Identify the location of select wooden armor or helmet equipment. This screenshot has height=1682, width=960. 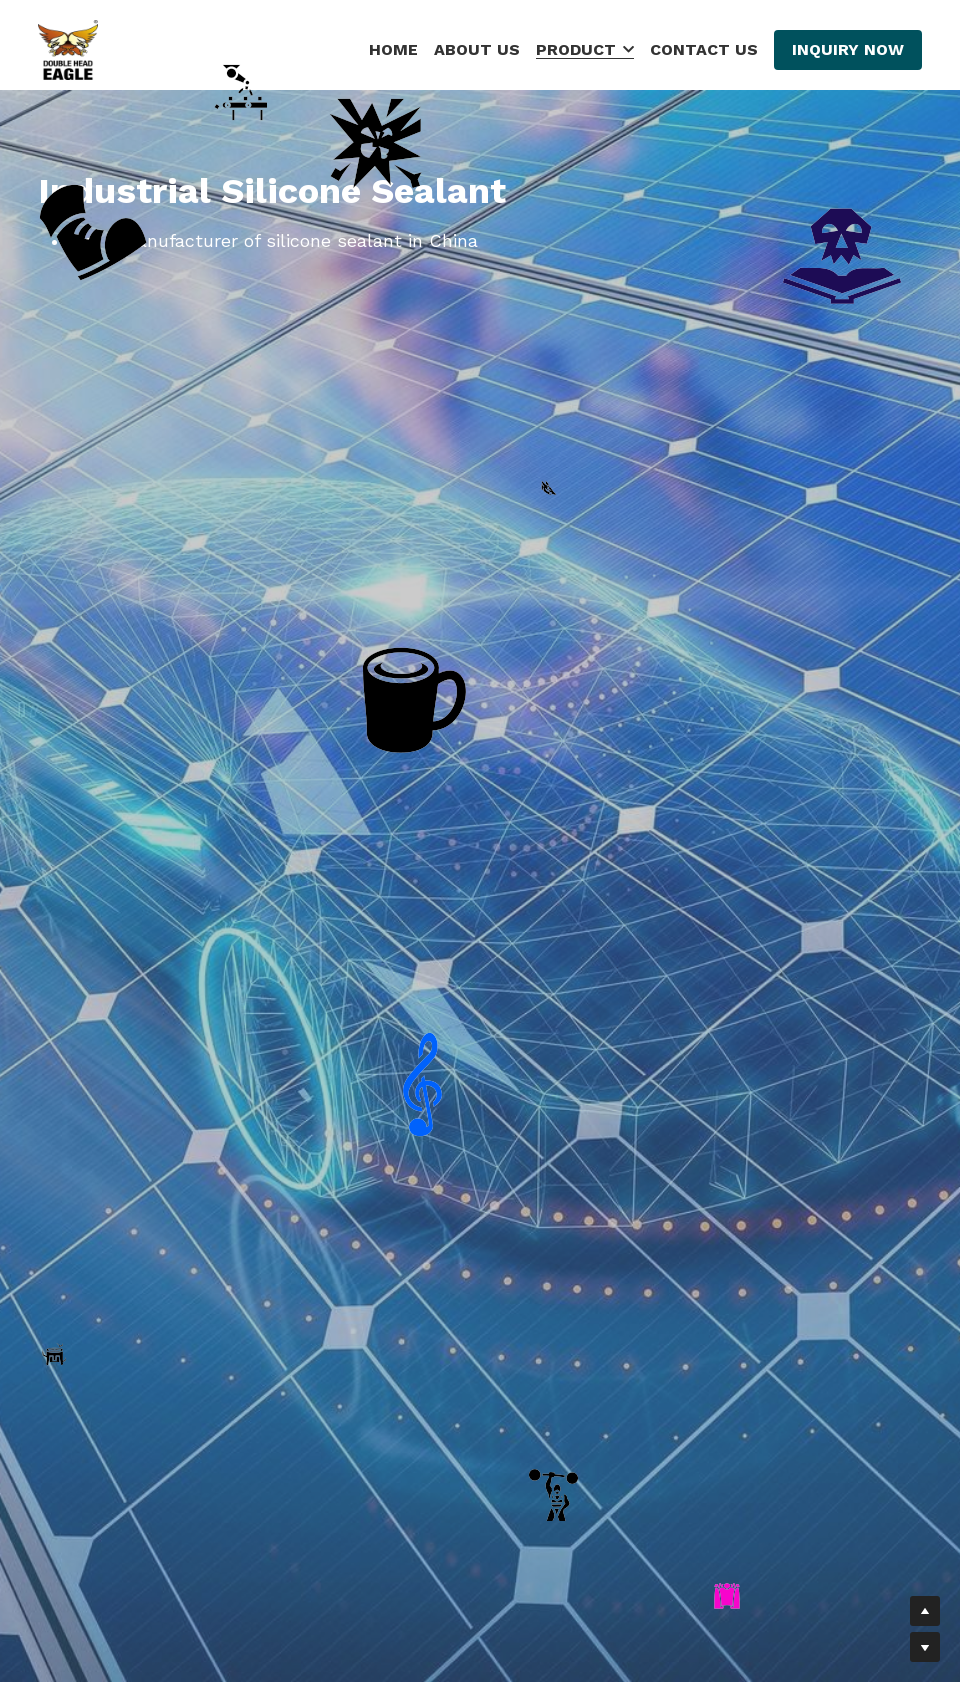
(54, 1354).